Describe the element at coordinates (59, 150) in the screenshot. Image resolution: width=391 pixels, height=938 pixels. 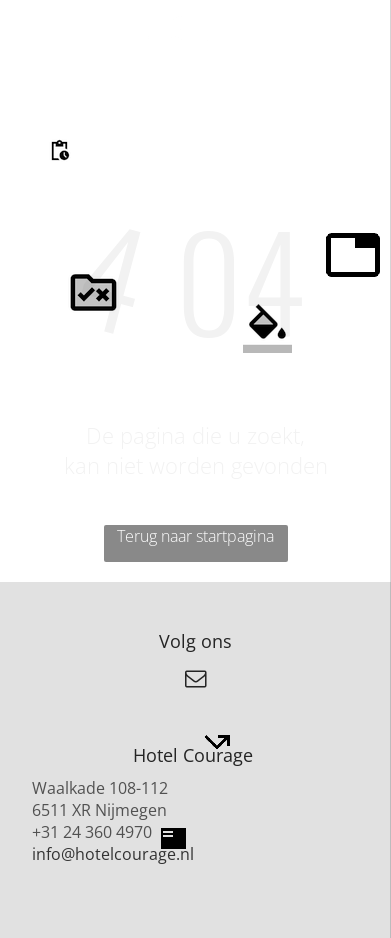
I see `view pending tasks or actions` at that location.